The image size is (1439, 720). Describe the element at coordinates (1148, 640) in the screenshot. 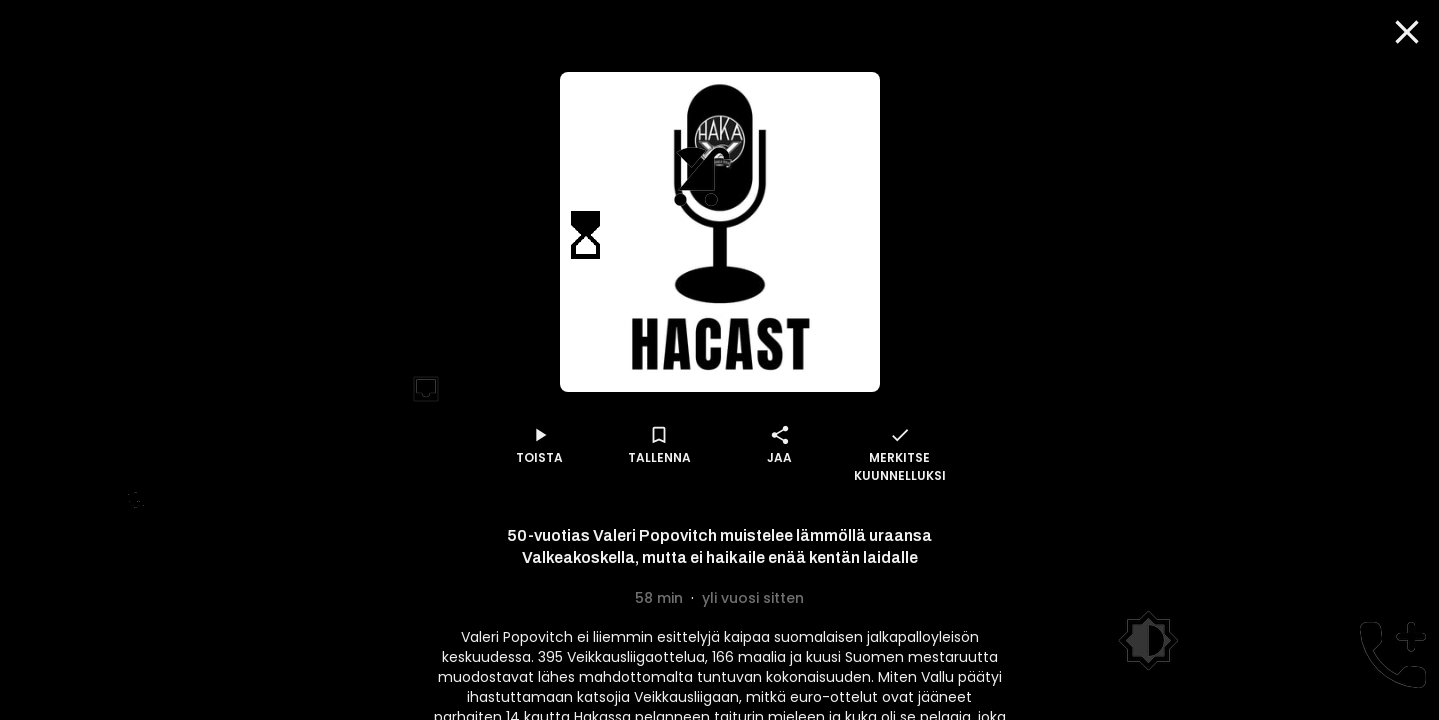

I see `adjust screen brightness to medium level` at that location.